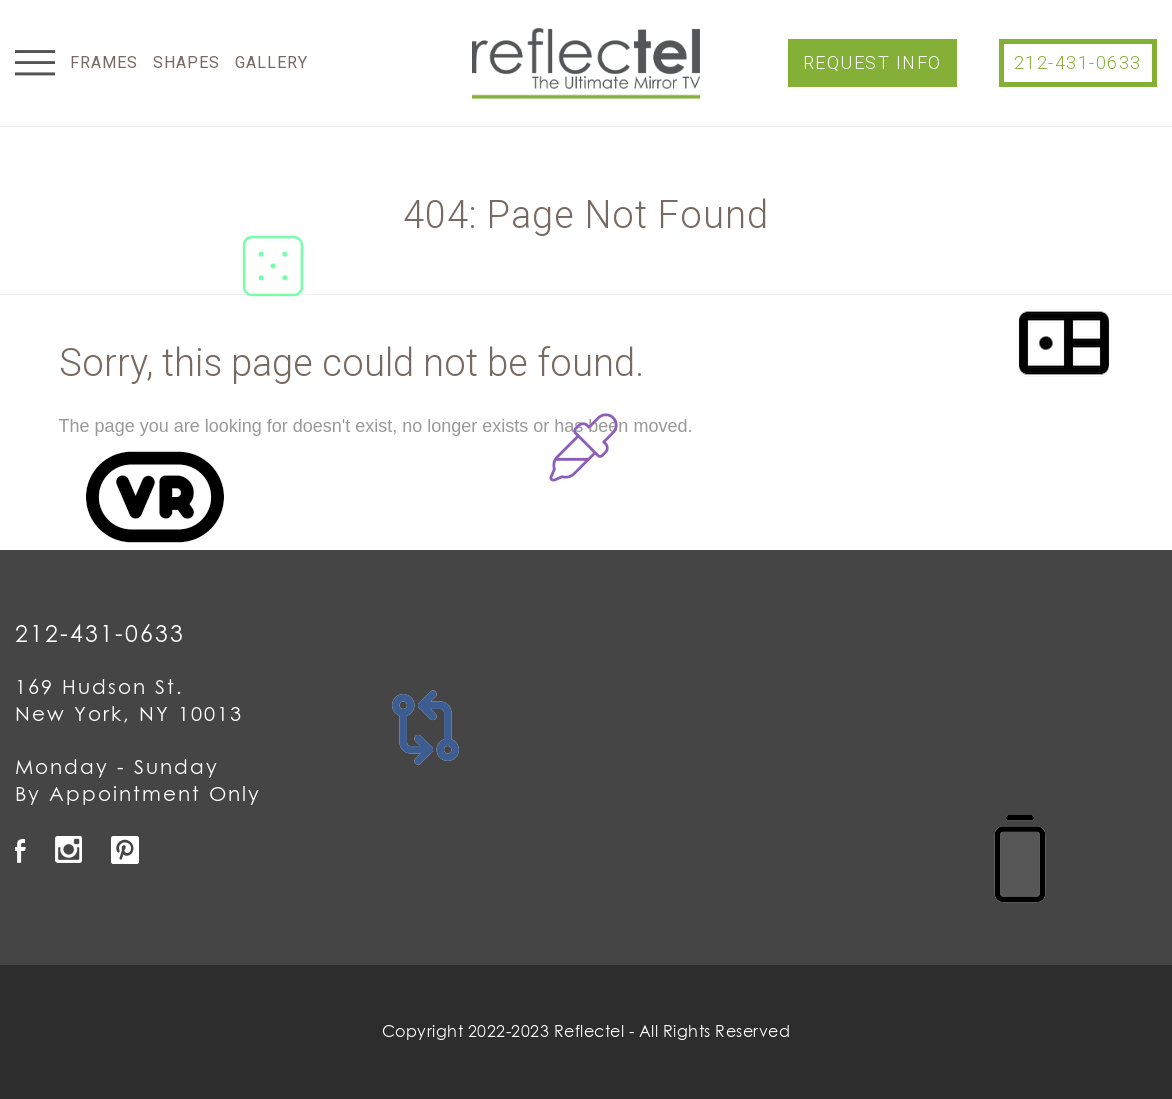 The width and height of the screenshot is (1172, 1099). What do you see at coordinates (1020, 860) in the screenshot?
I see `indicates battery is completely drained` at bounding box center [1020, 860].